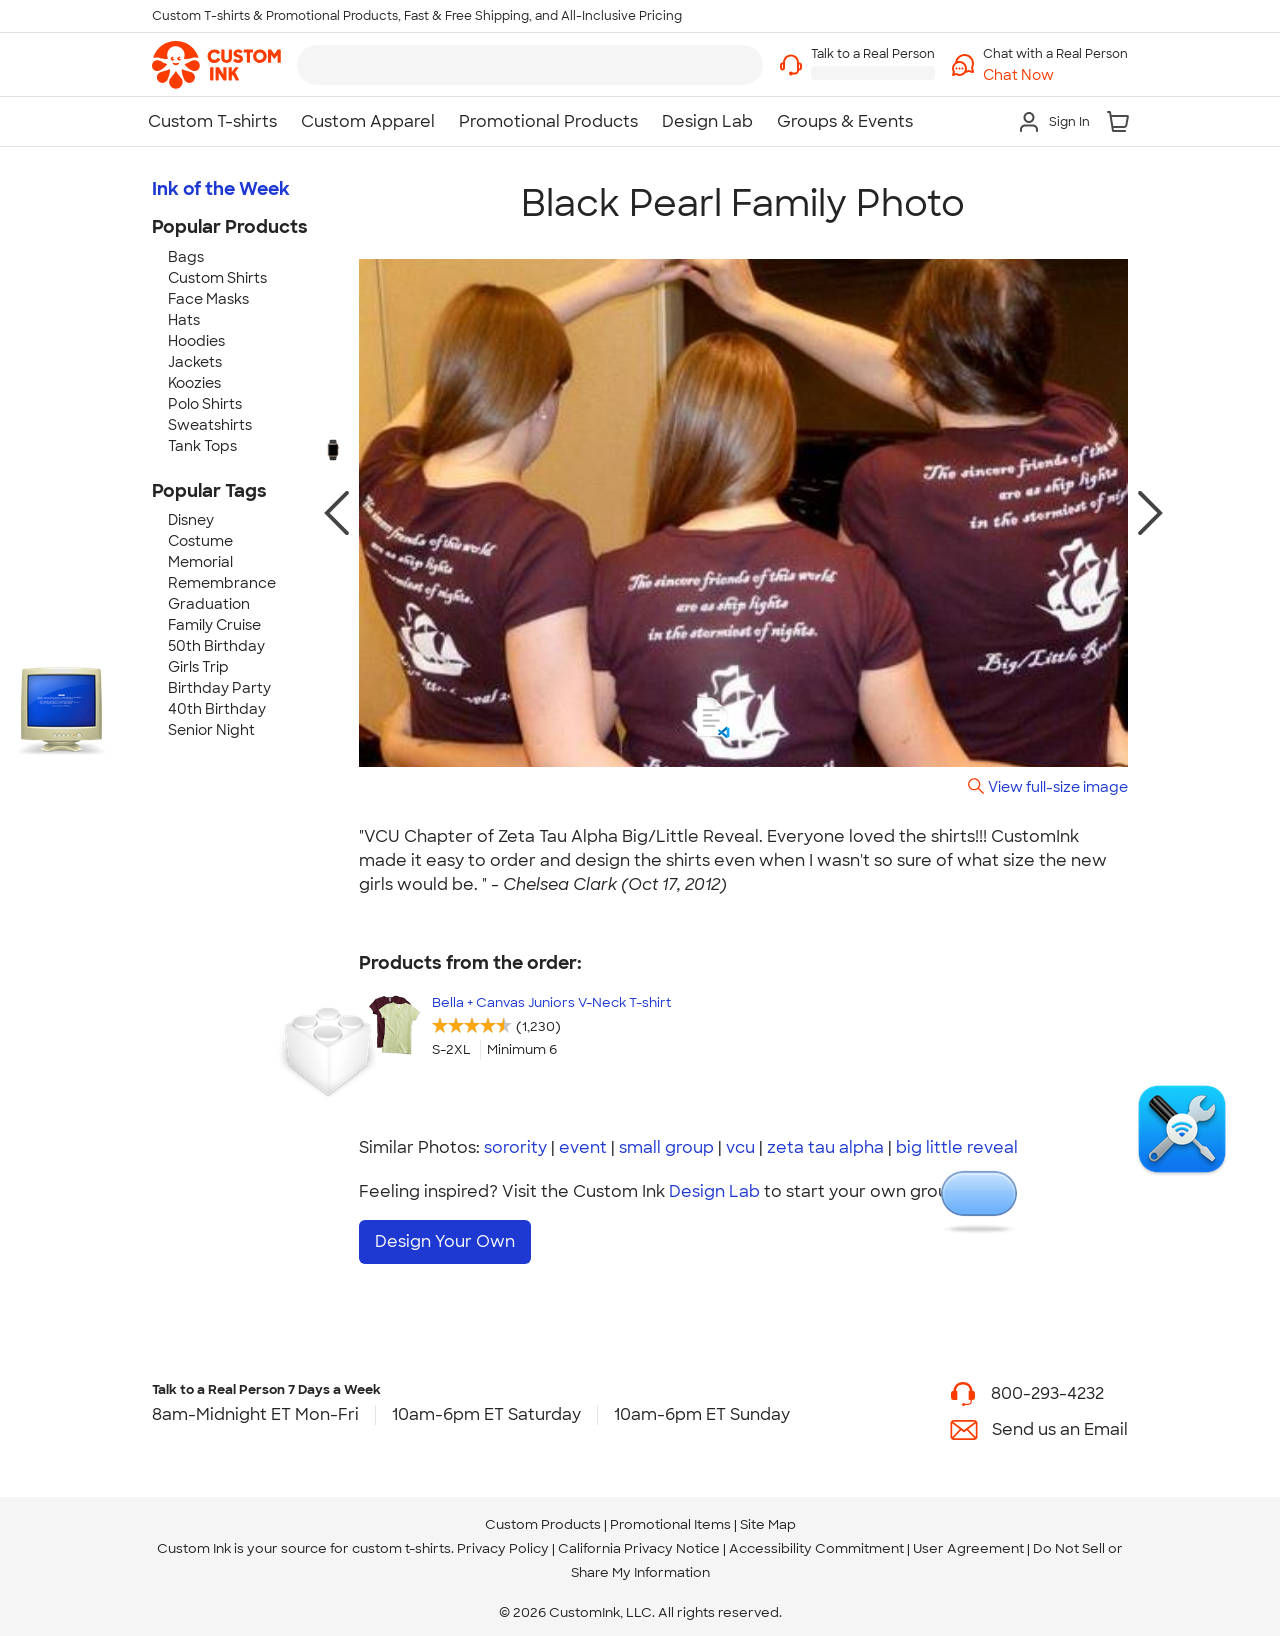 This screenshot has height=1636, width=1280. Describe the element at coordinates (333, 450) in the screenshot. I see `apple watch device icon` at that location.